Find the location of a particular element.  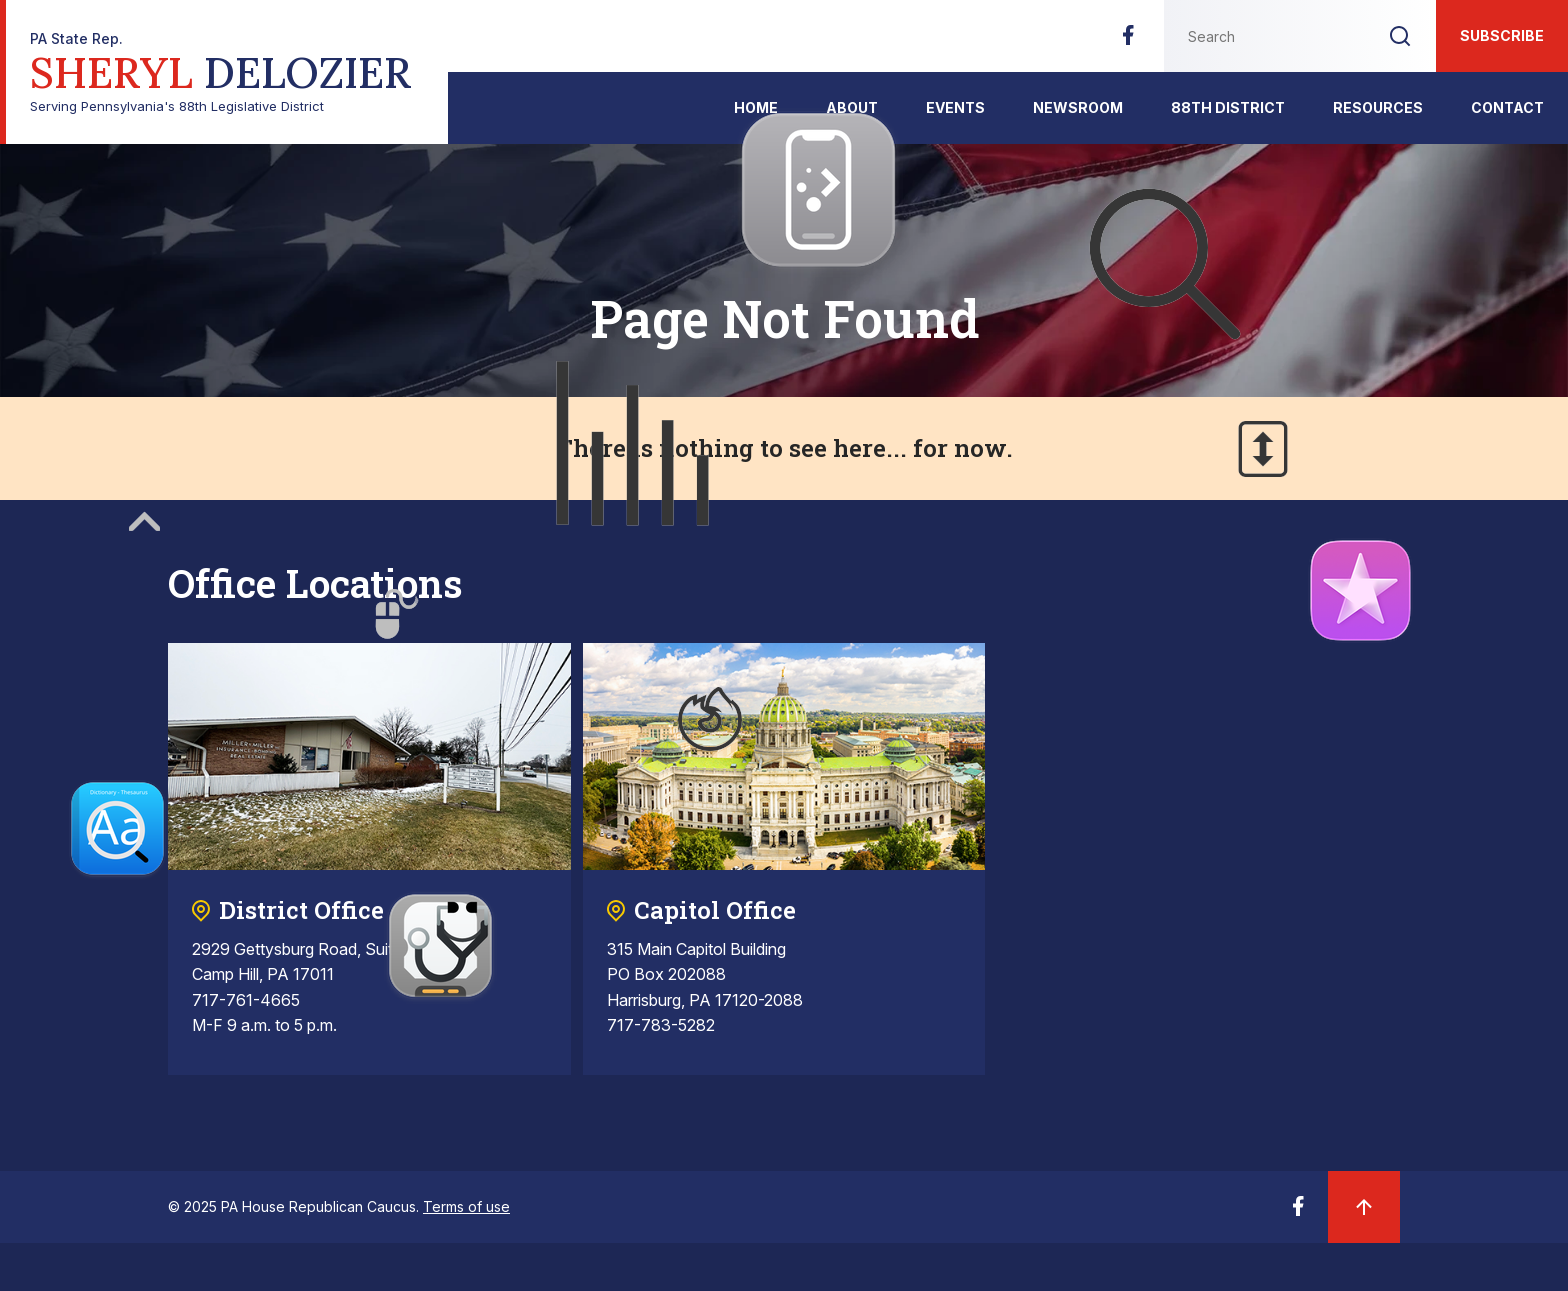

mouse input device settings is located at coordinates (392, 615).